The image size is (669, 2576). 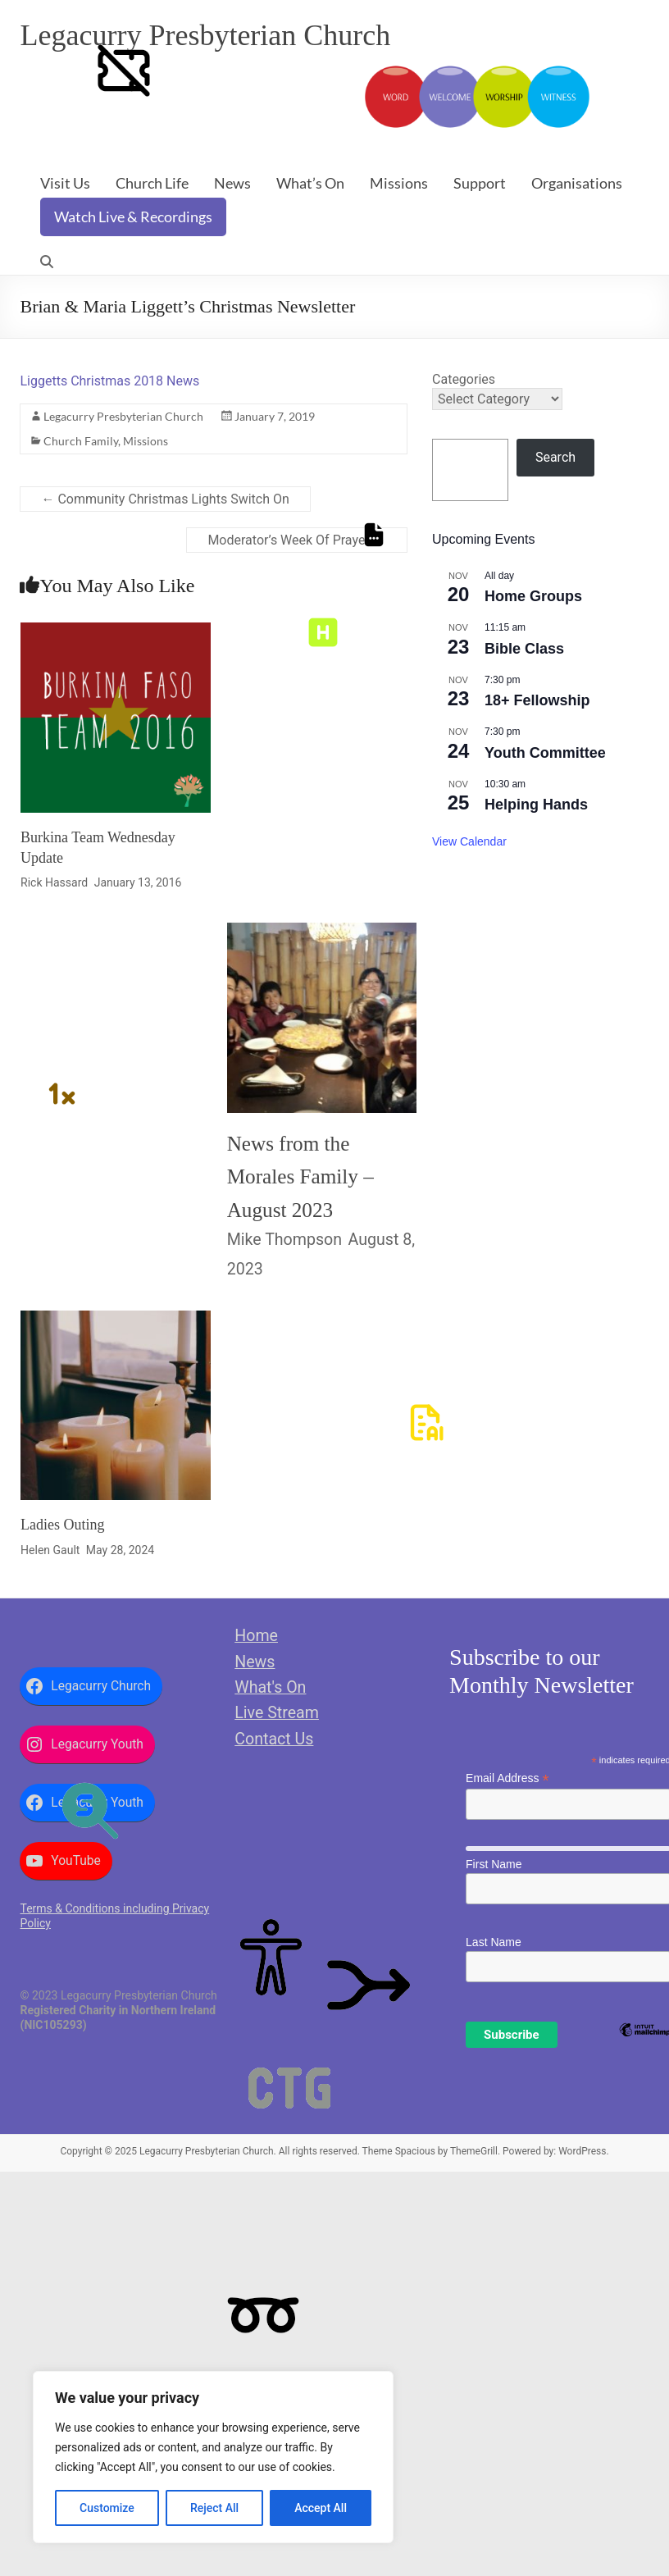 I want to click on open AI-generated document, so click(x=425, y=1422).